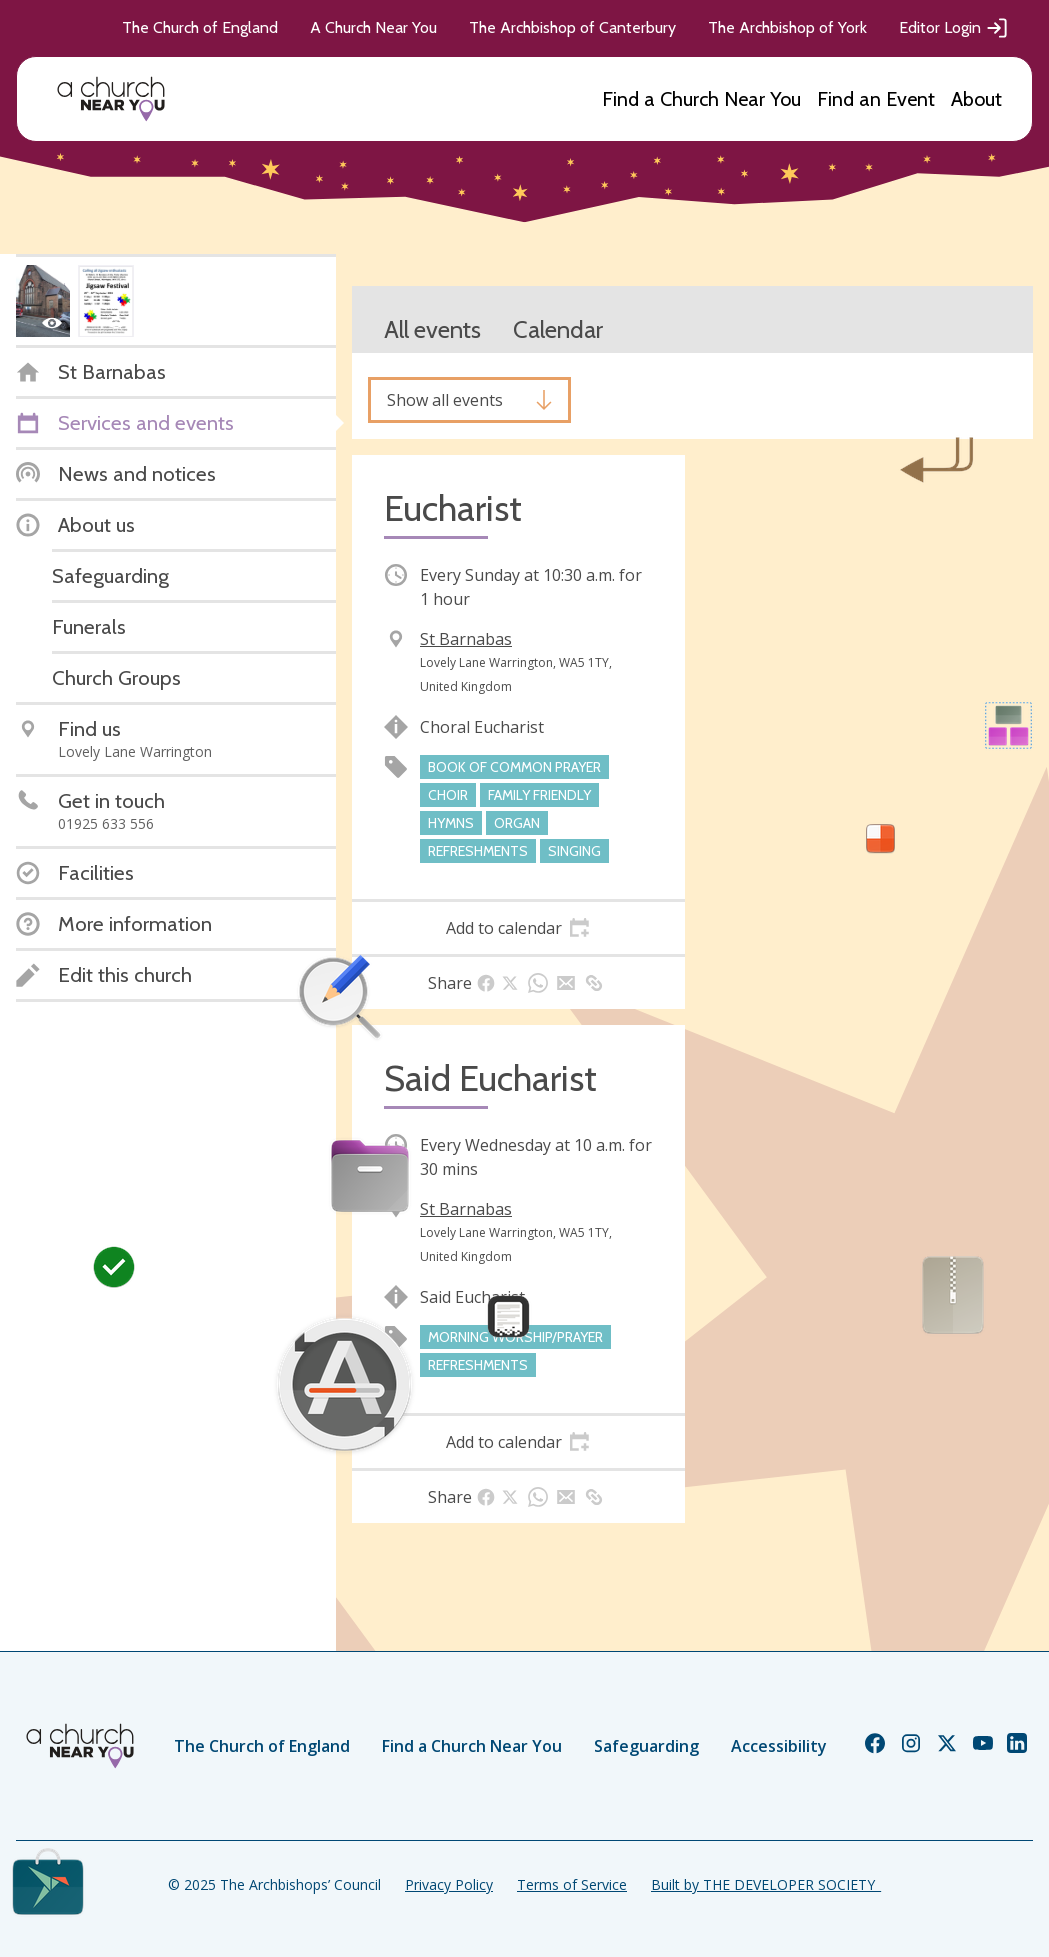  What do you see at coordinates (508, 1316) in the screenshot?
I see `open Buffer text editor app` at bounding box center [508, 1316].